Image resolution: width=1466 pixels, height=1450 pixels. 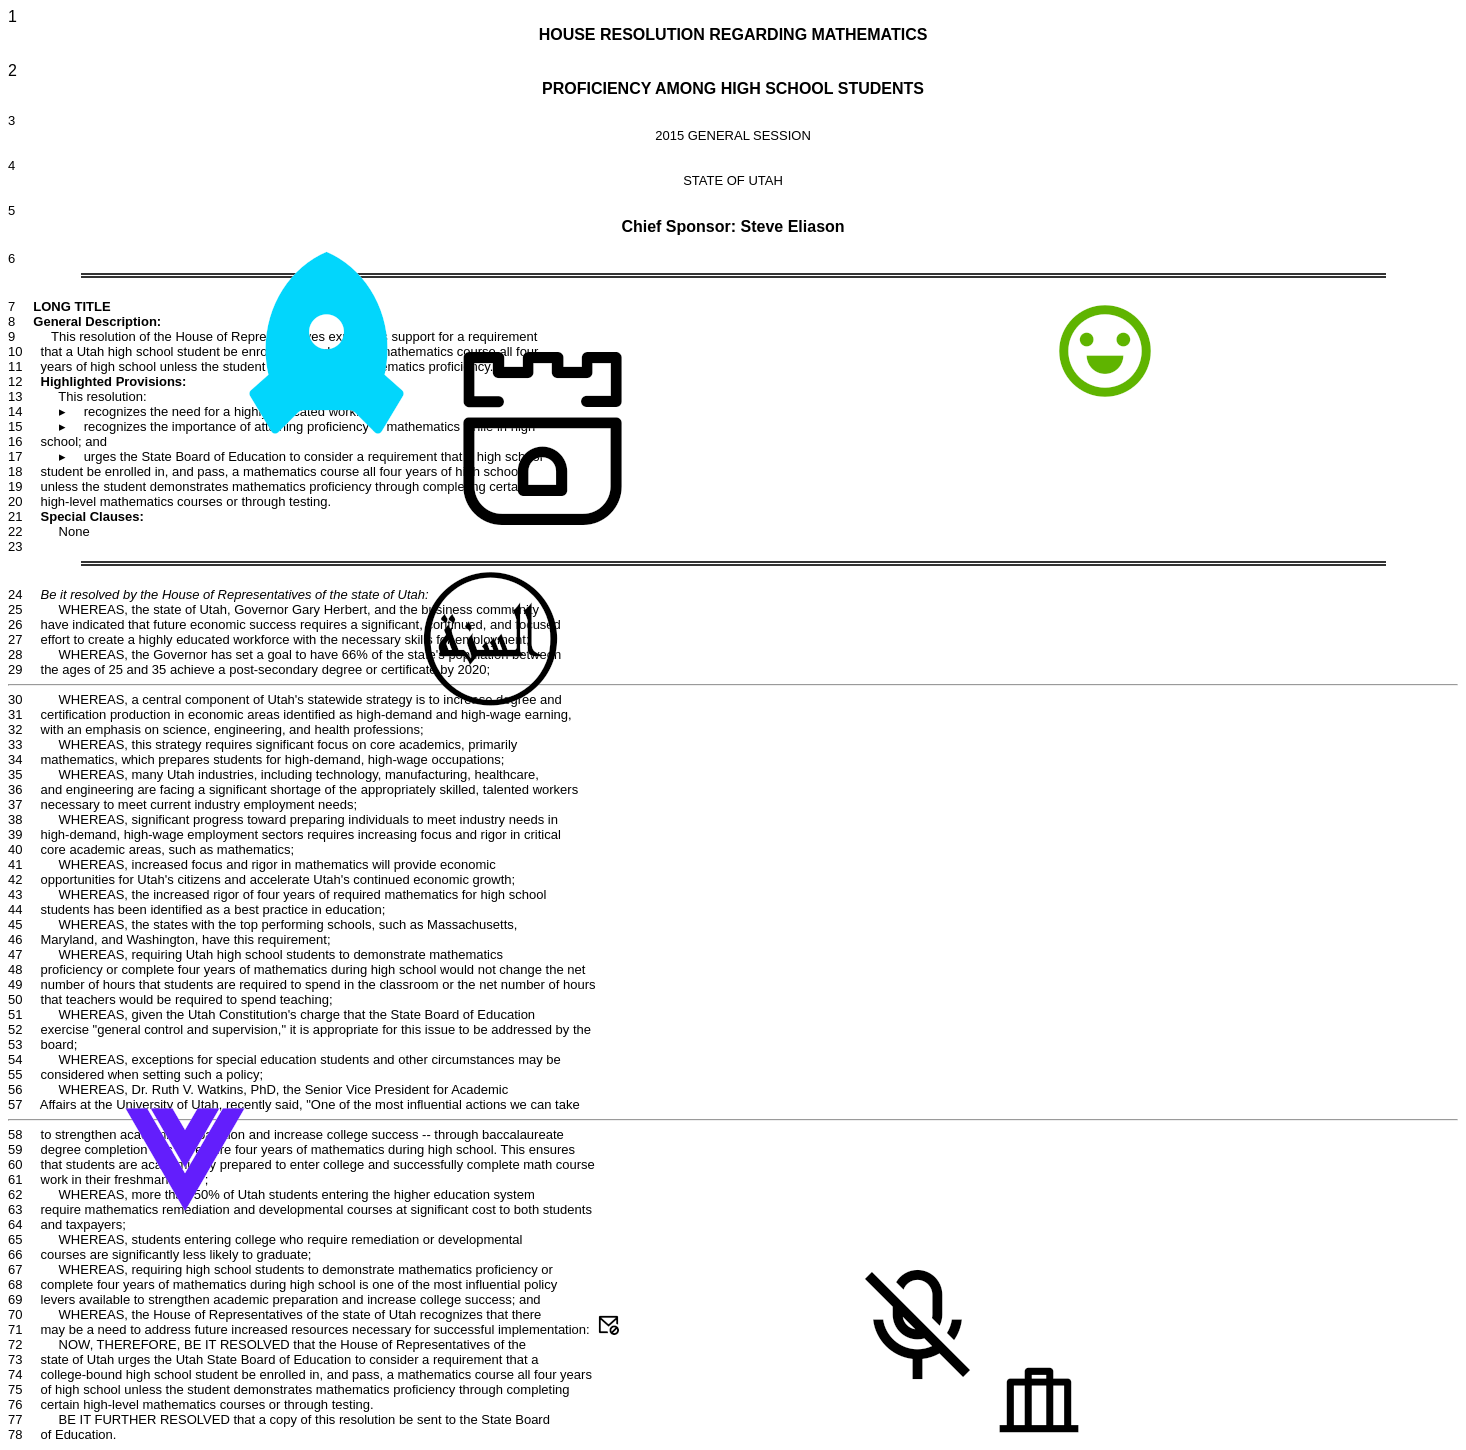 What do you see at coordinates (326, 340) in the screenshot?
I see `launch or deploy an application` at bounding box center [326, 340].